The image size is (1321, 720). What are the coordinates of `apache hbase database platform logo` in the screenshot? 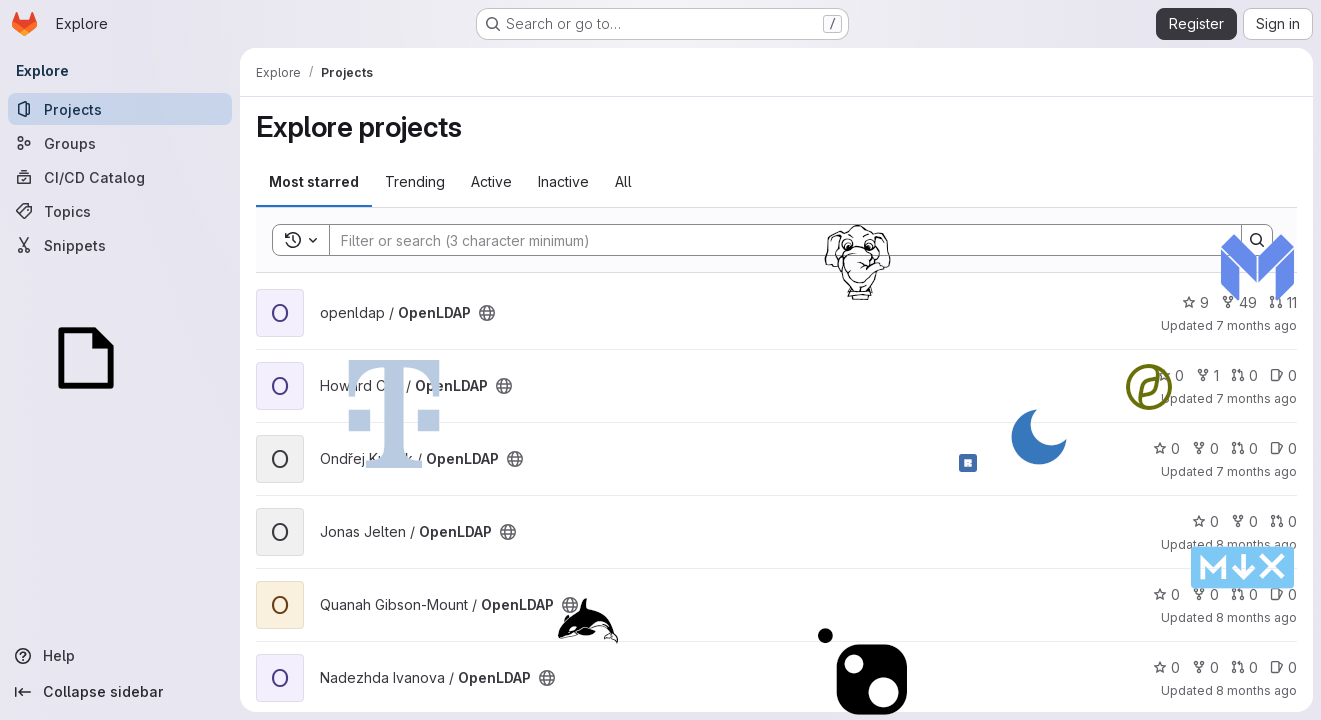 It's located at (588, 621).